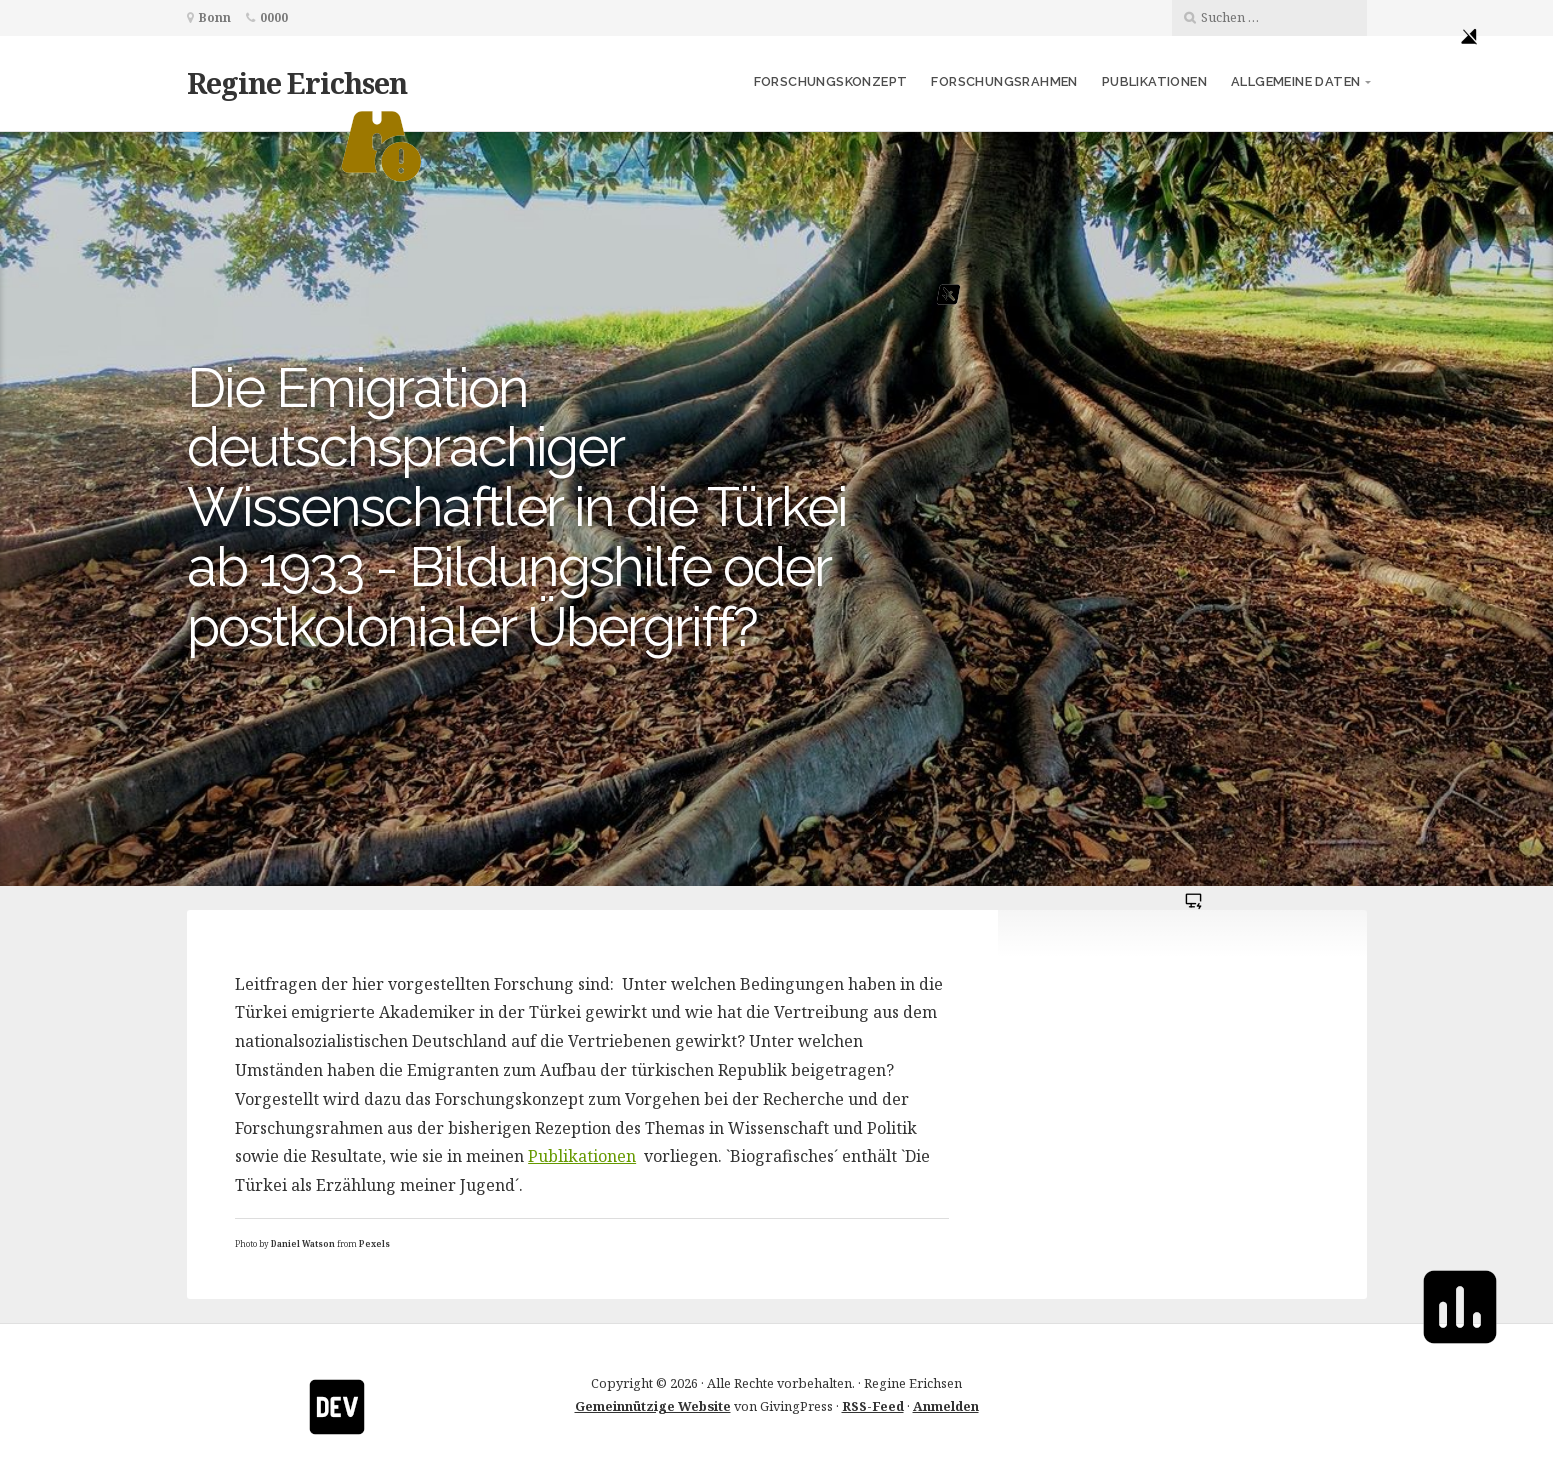 This screenshot has height=1466, width=1553. Describe the element at coordinates (1470, 37) in the screenshot. I see `no cellular signal available` at that location.